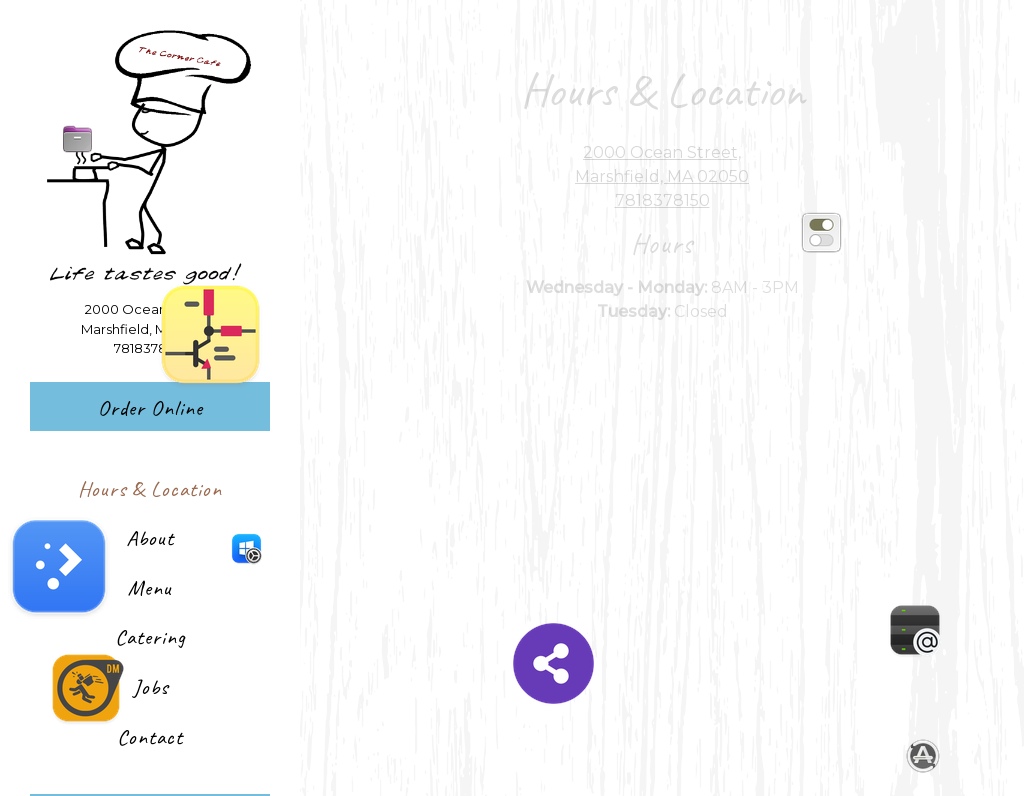 The width and height of the screenshot is (1024, 796). Describe the element at coordinates (59, 568) in the screenshot. I see `access plasma desktop settings` at that location.